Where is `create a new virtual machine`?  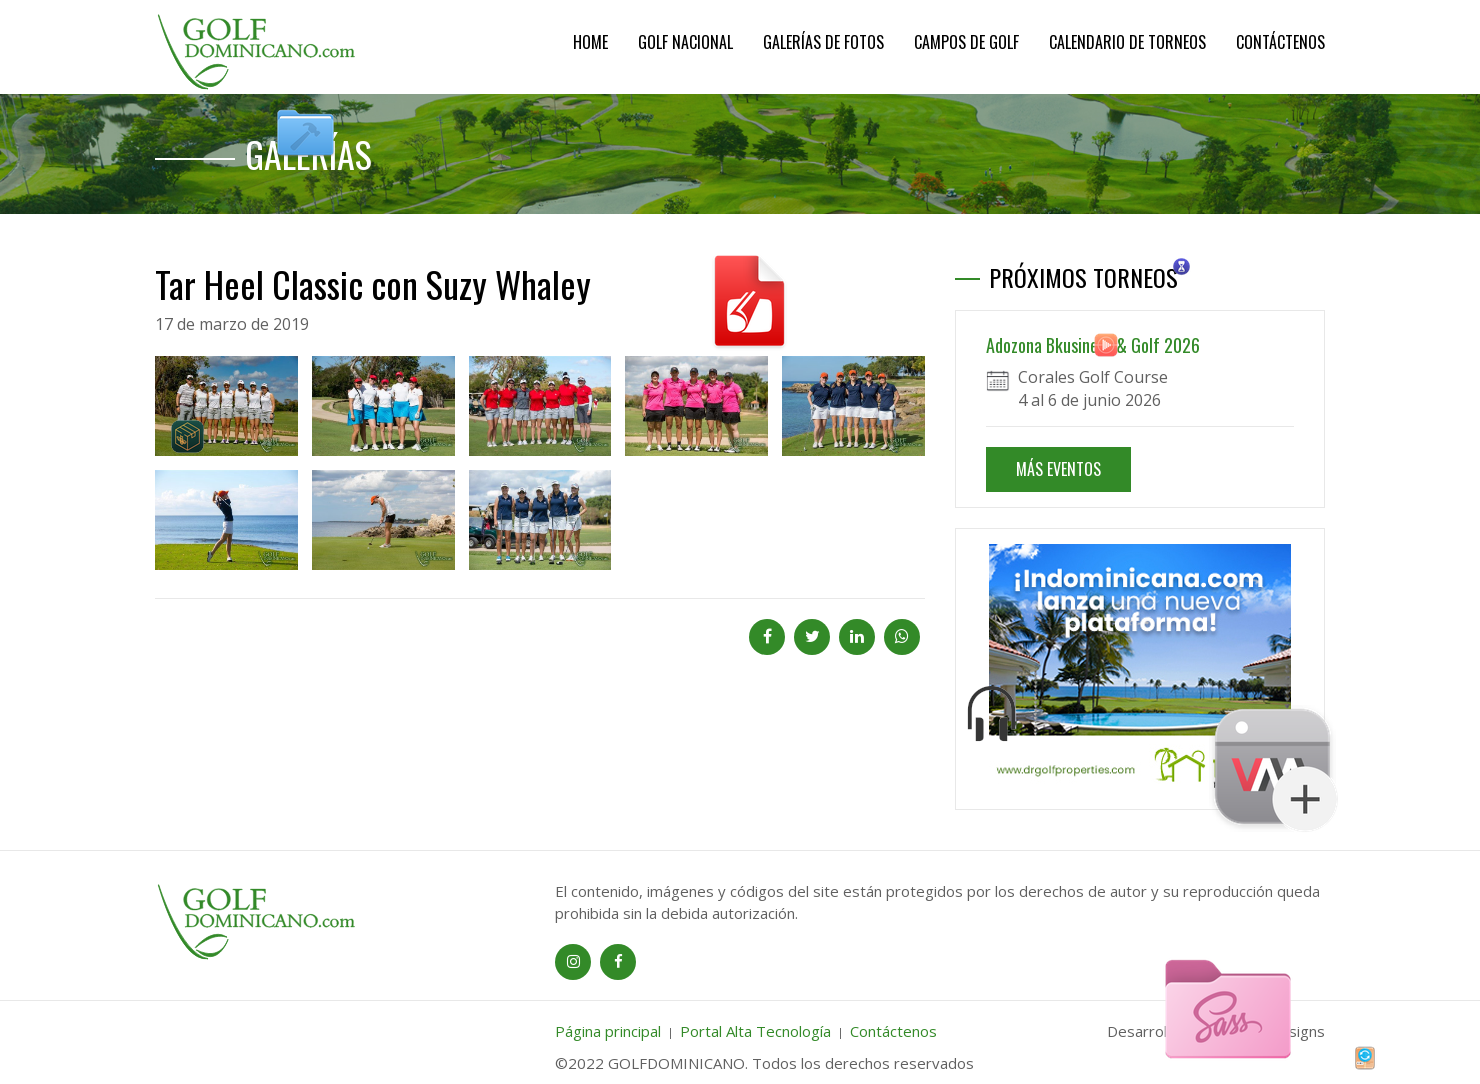
create a new virtual machine is located at coordinates (1273, 768).